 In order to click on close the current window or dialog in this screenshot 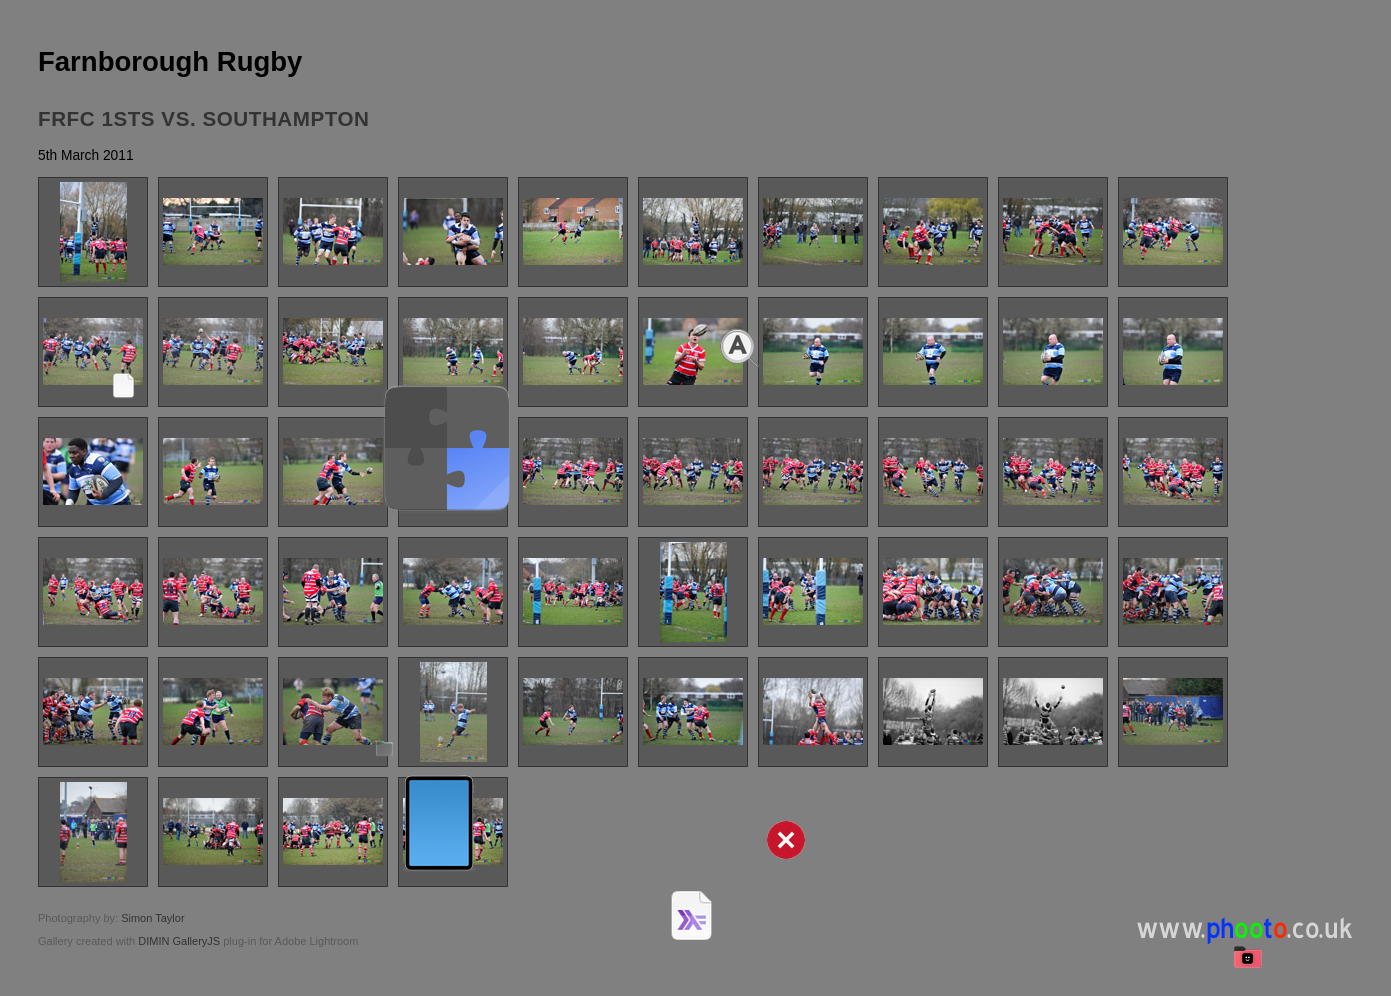, I will do `click(786, 840)`.